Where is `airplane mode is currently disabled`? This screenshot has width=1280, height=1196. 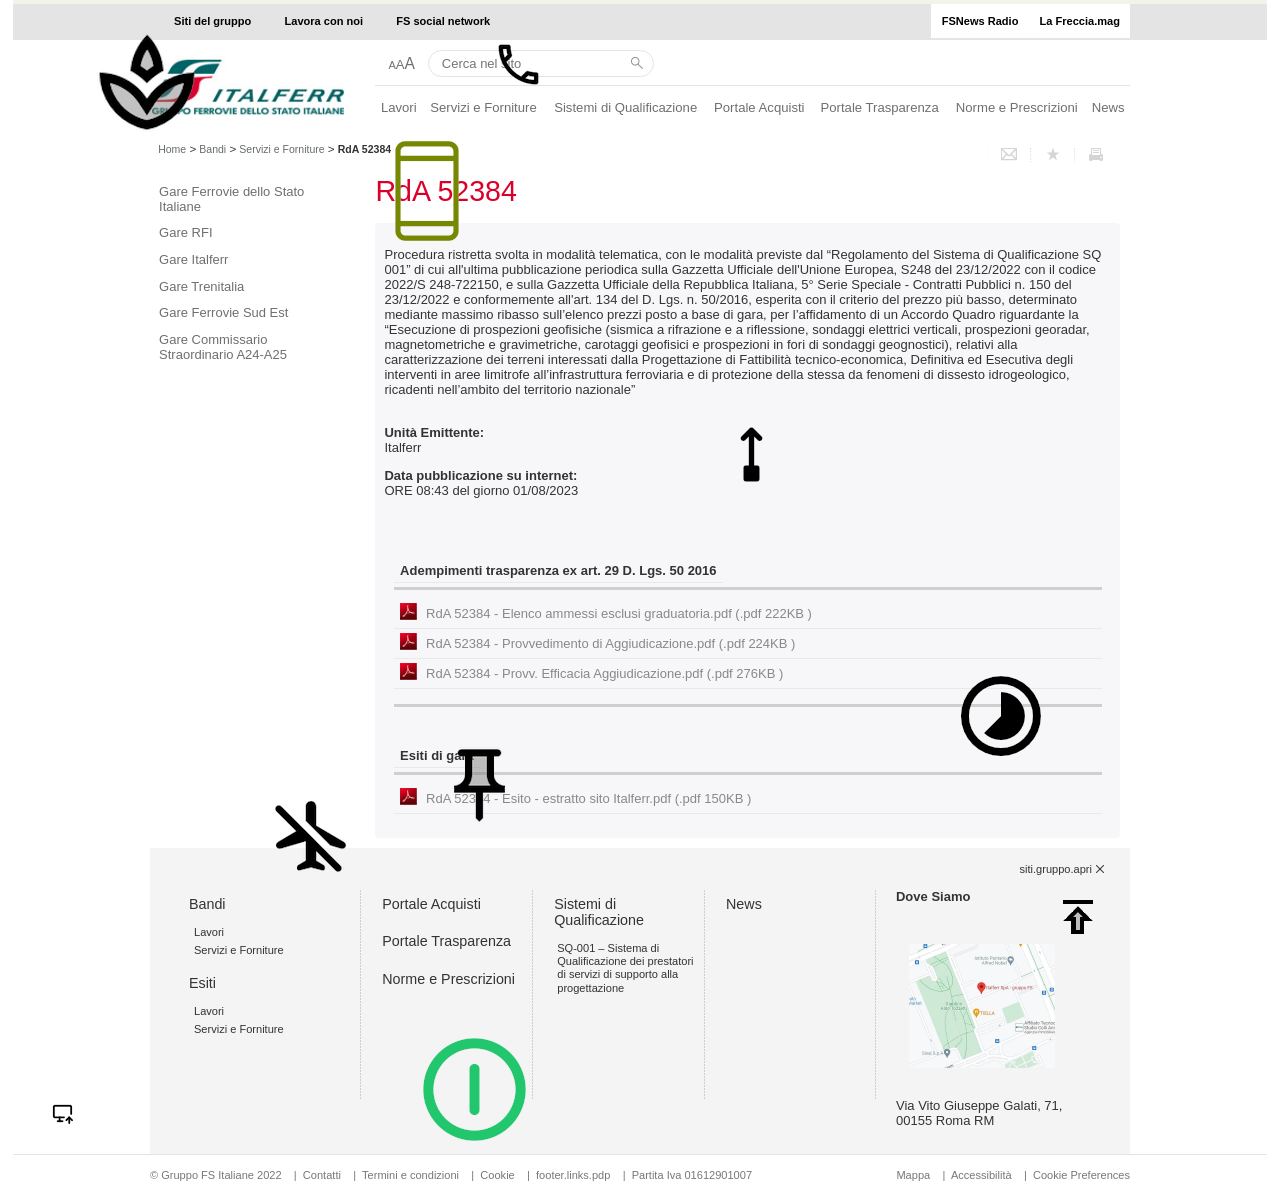
airplane mode is currently disabled is located at coordinates (311, 836).